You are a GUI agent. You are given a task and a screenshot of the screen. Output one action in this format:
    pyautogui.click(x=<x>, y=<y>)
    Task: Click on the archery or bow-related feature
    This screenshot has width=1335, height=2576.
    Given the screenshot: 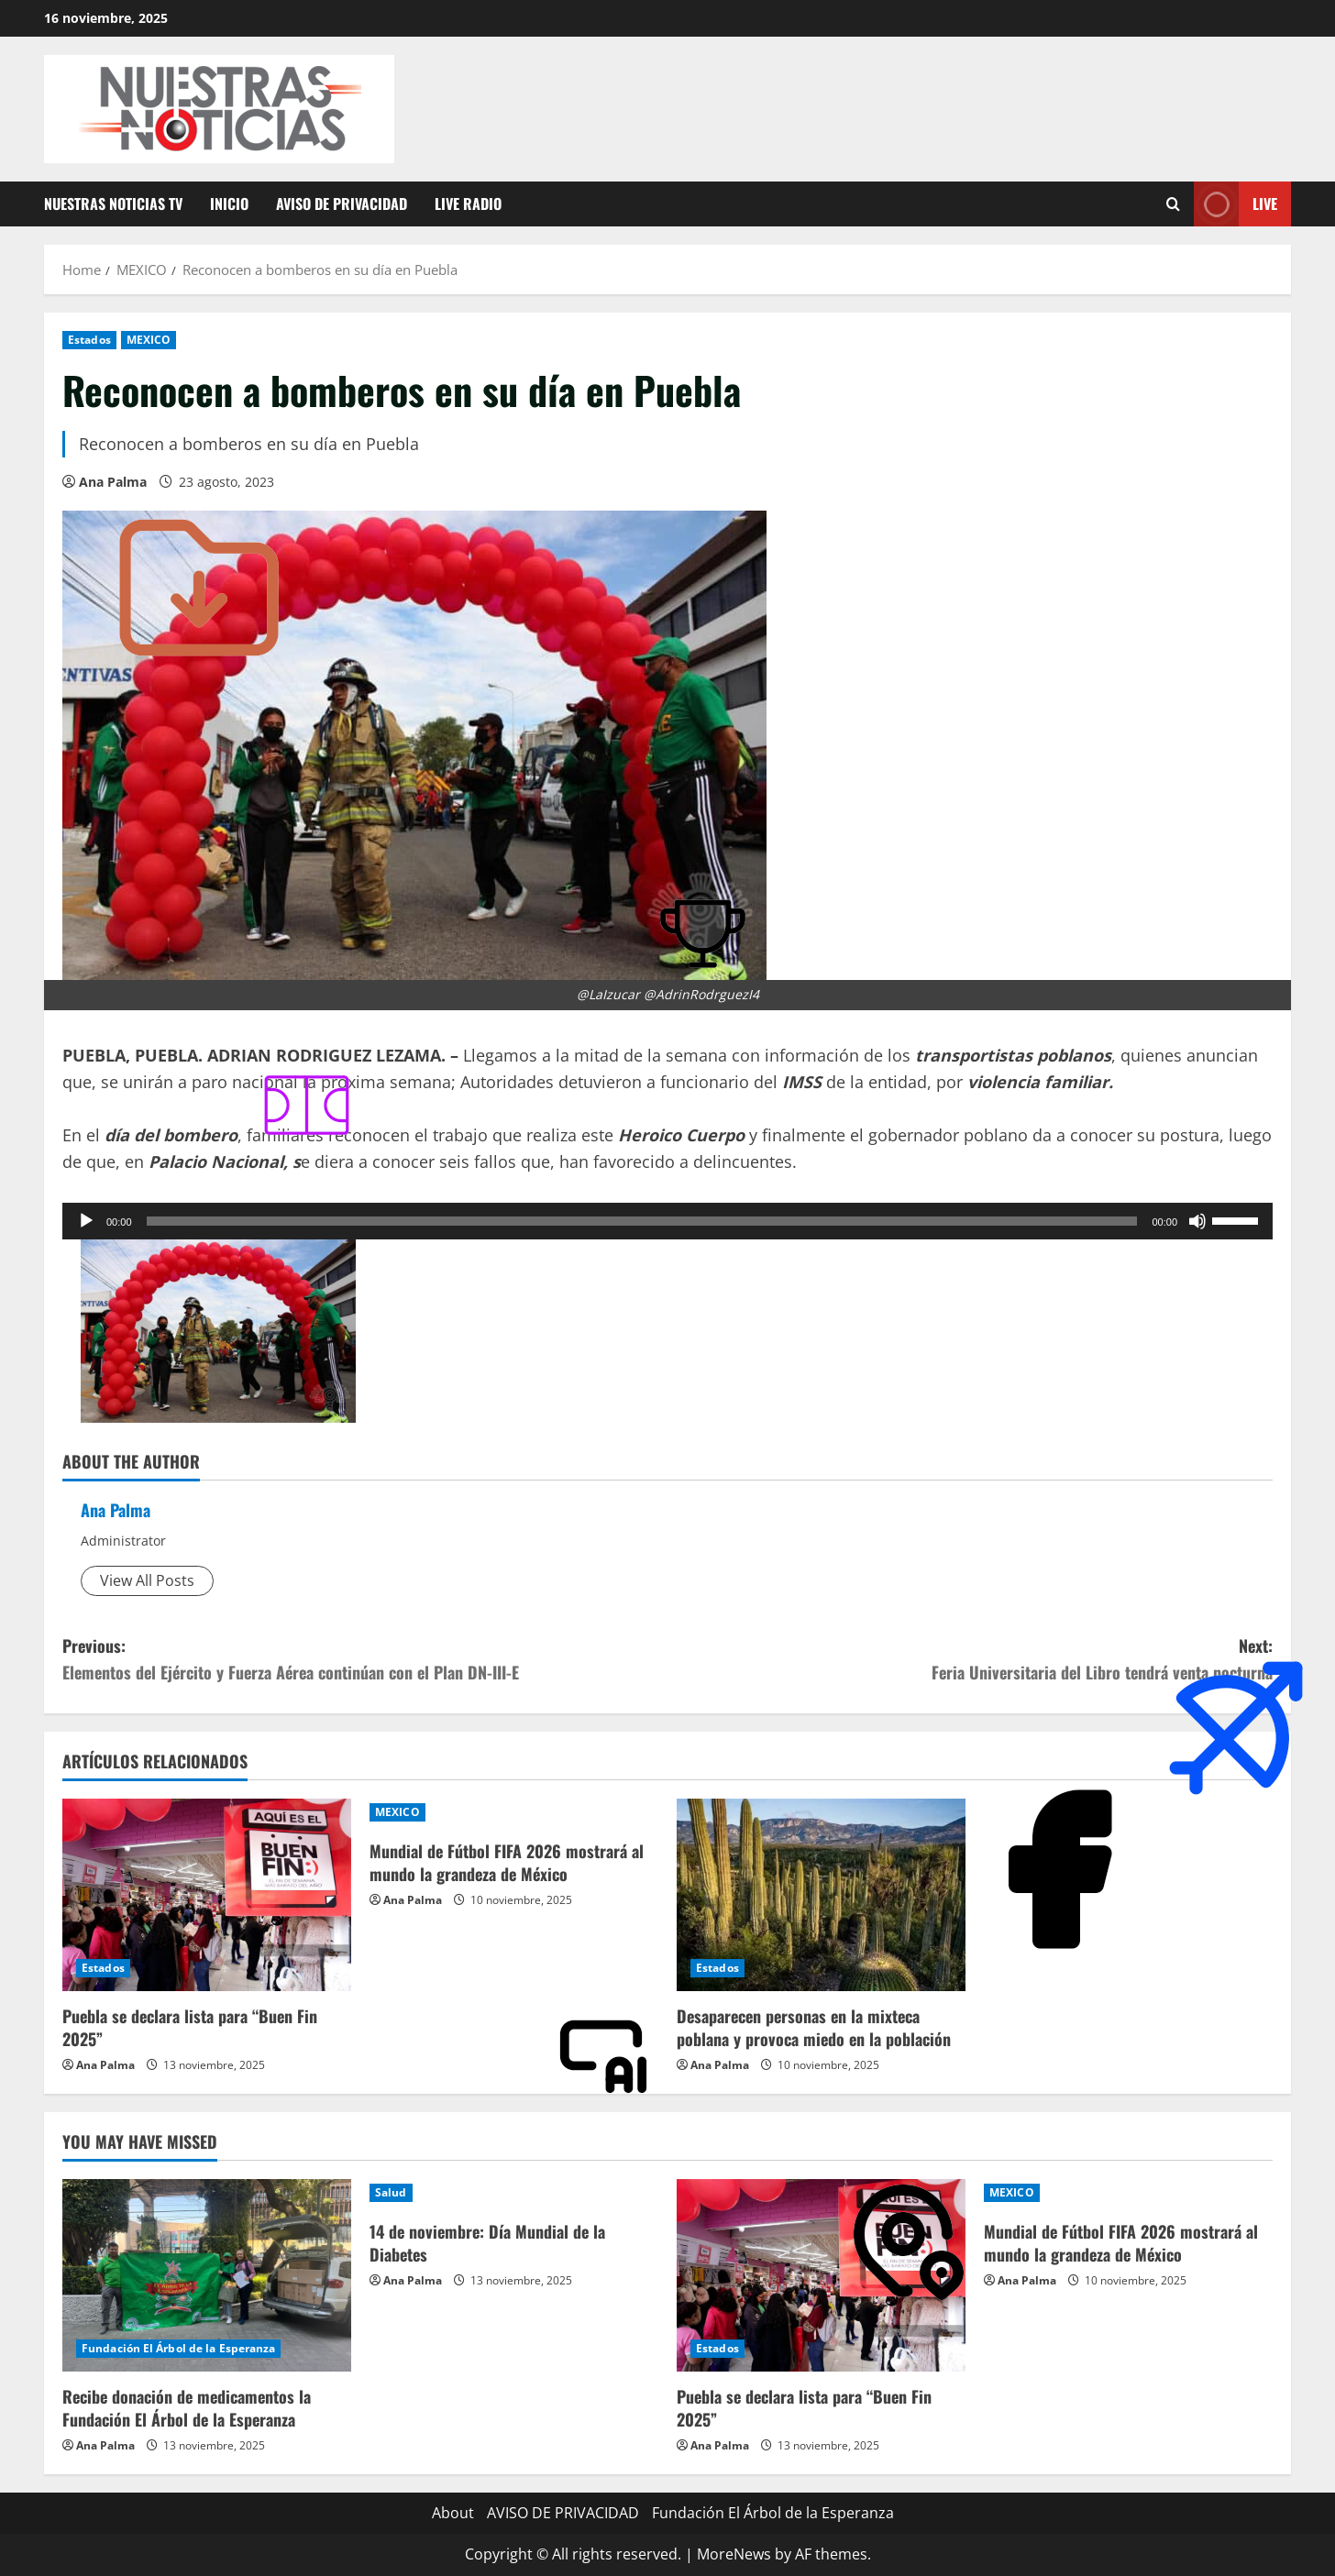 What is the action you would take?
    pyautogui.click(x=1236, y=1728)
    